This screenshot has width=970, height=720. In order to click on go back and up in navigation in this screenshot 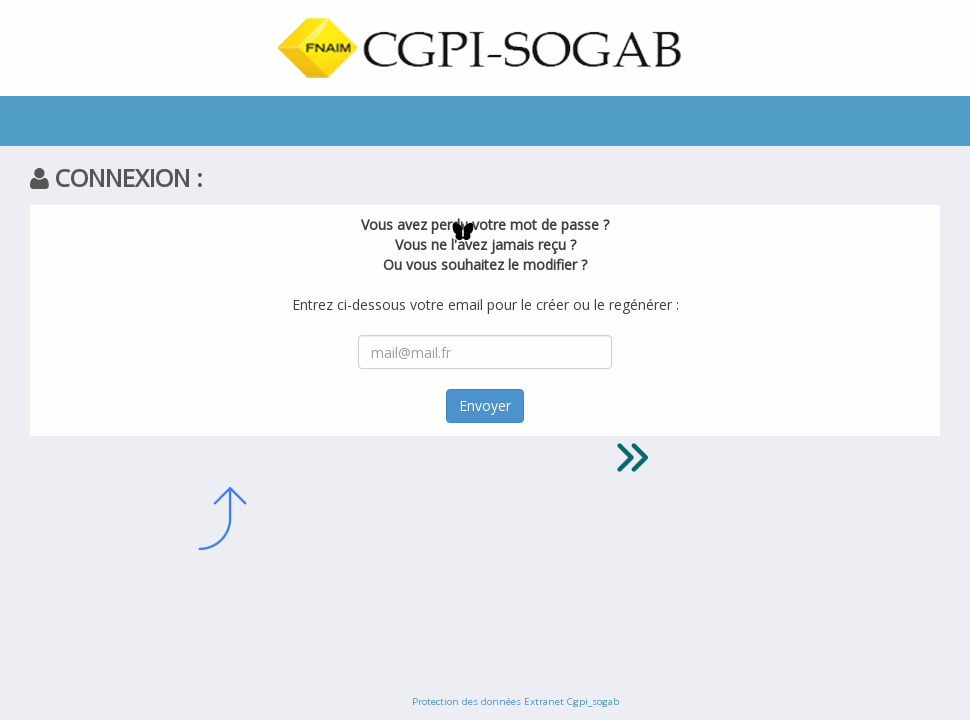, I will do `click(222, 518)`.